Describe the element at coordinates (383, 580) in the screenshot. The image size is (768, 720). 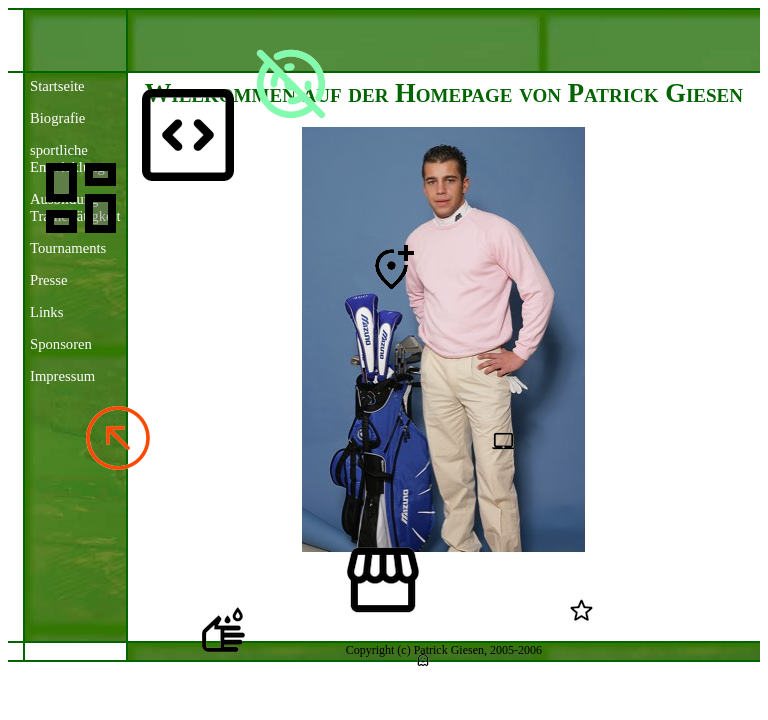
I see `access the marketplace or shop` at that location.